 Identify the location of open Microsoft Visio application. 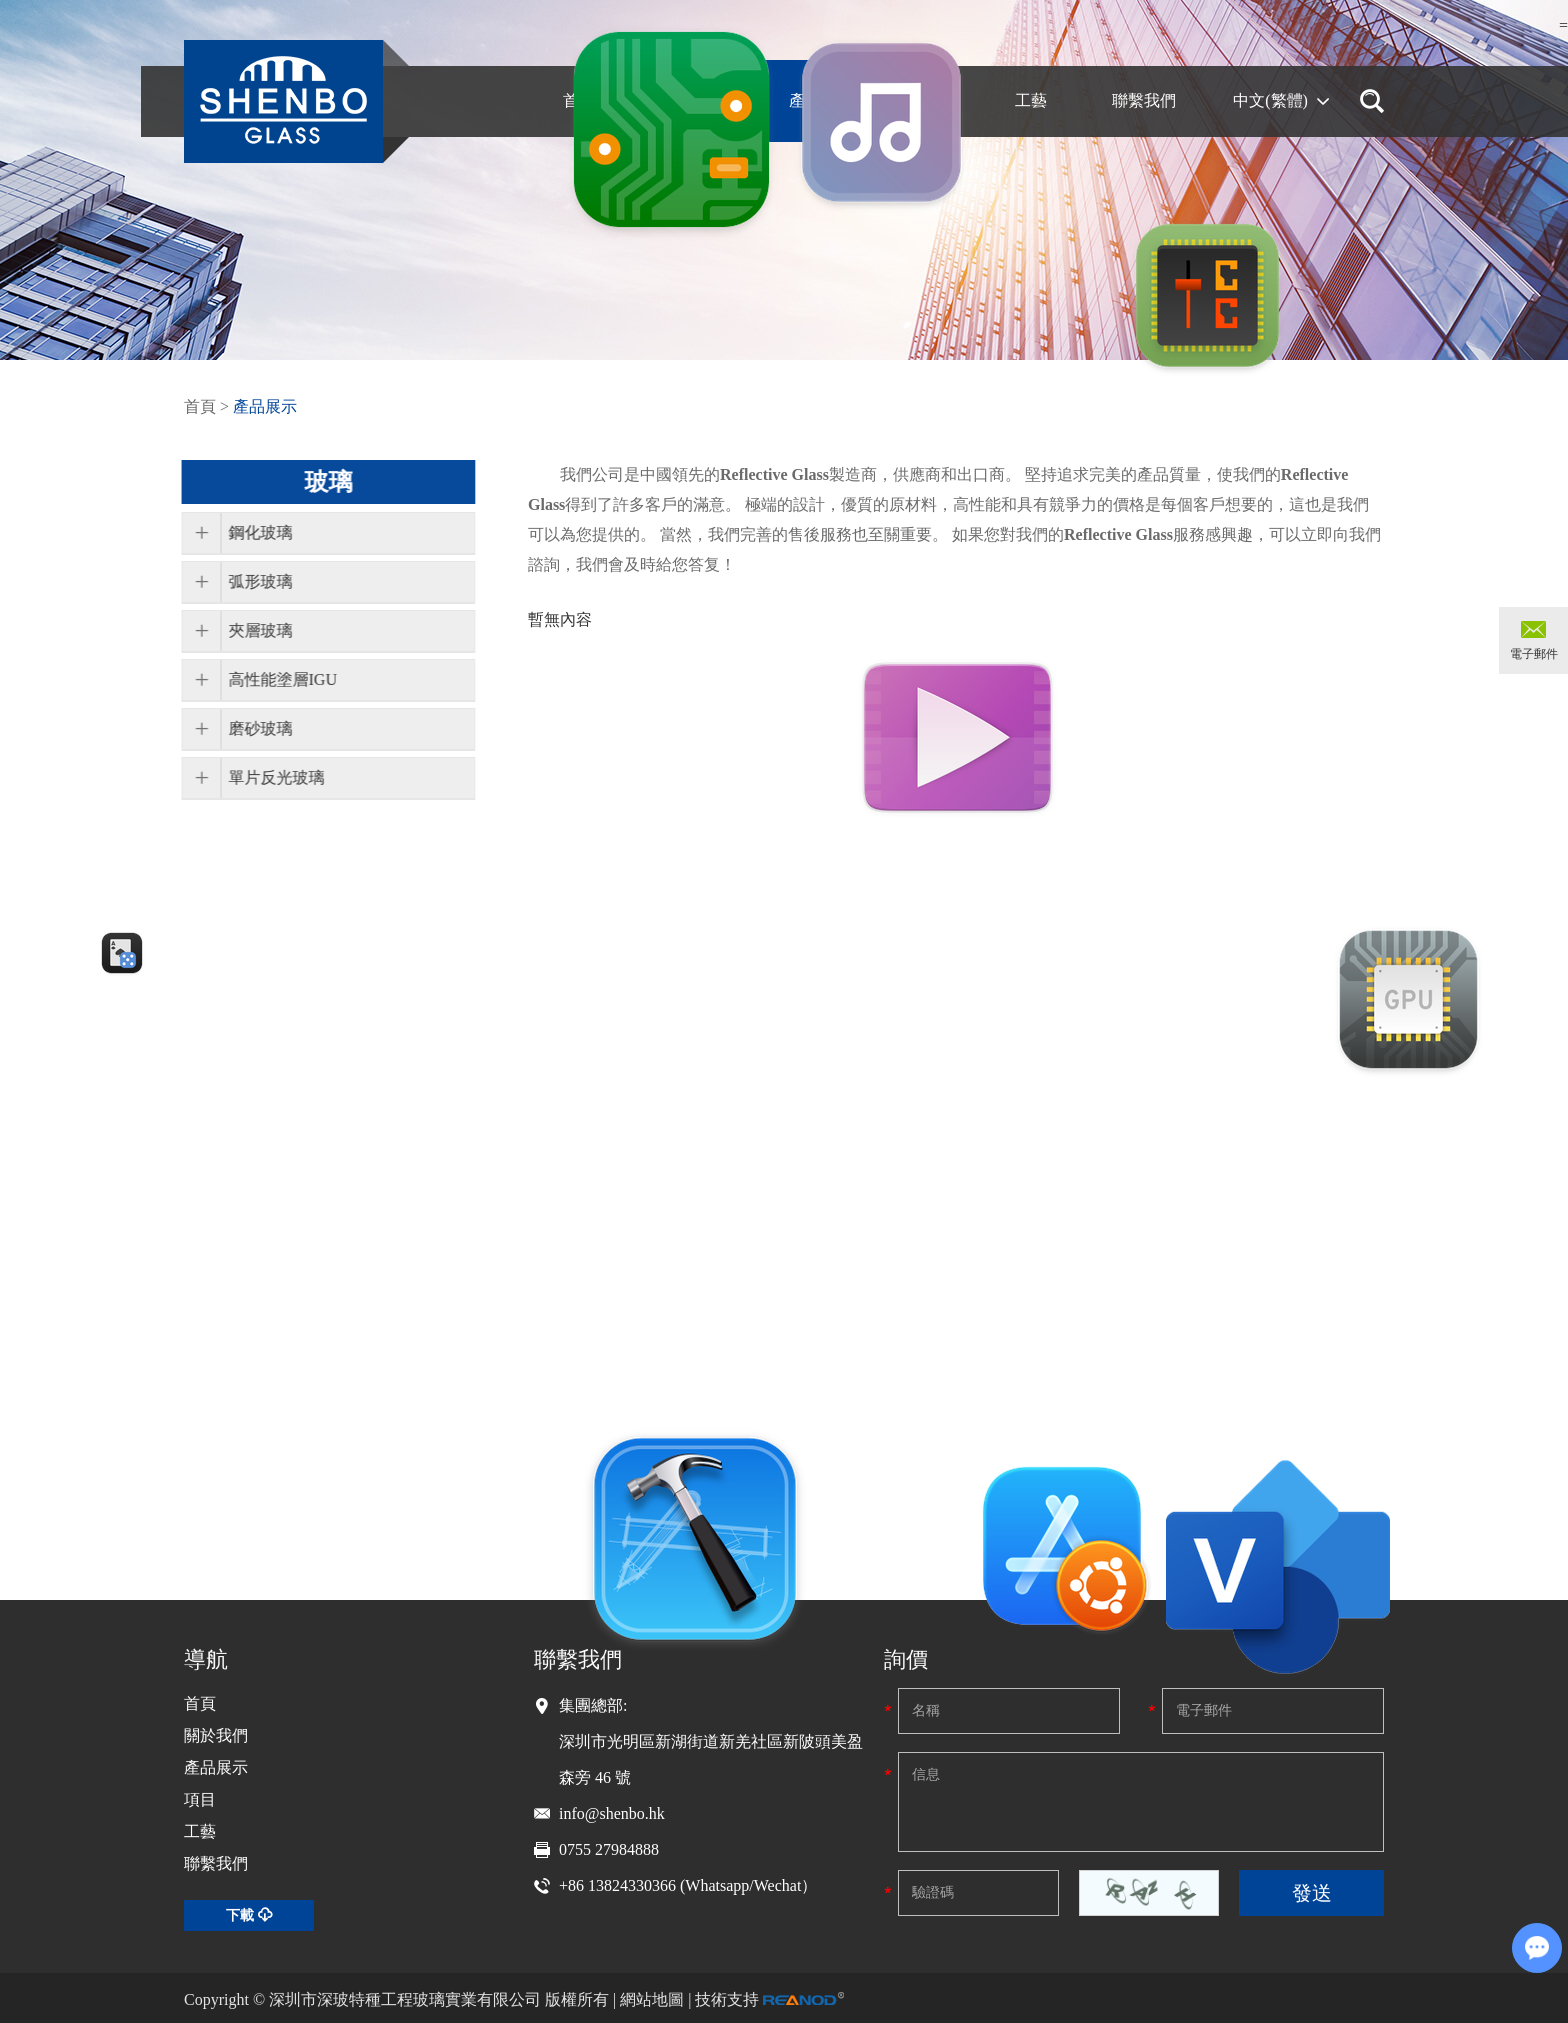
(1283, 1570).